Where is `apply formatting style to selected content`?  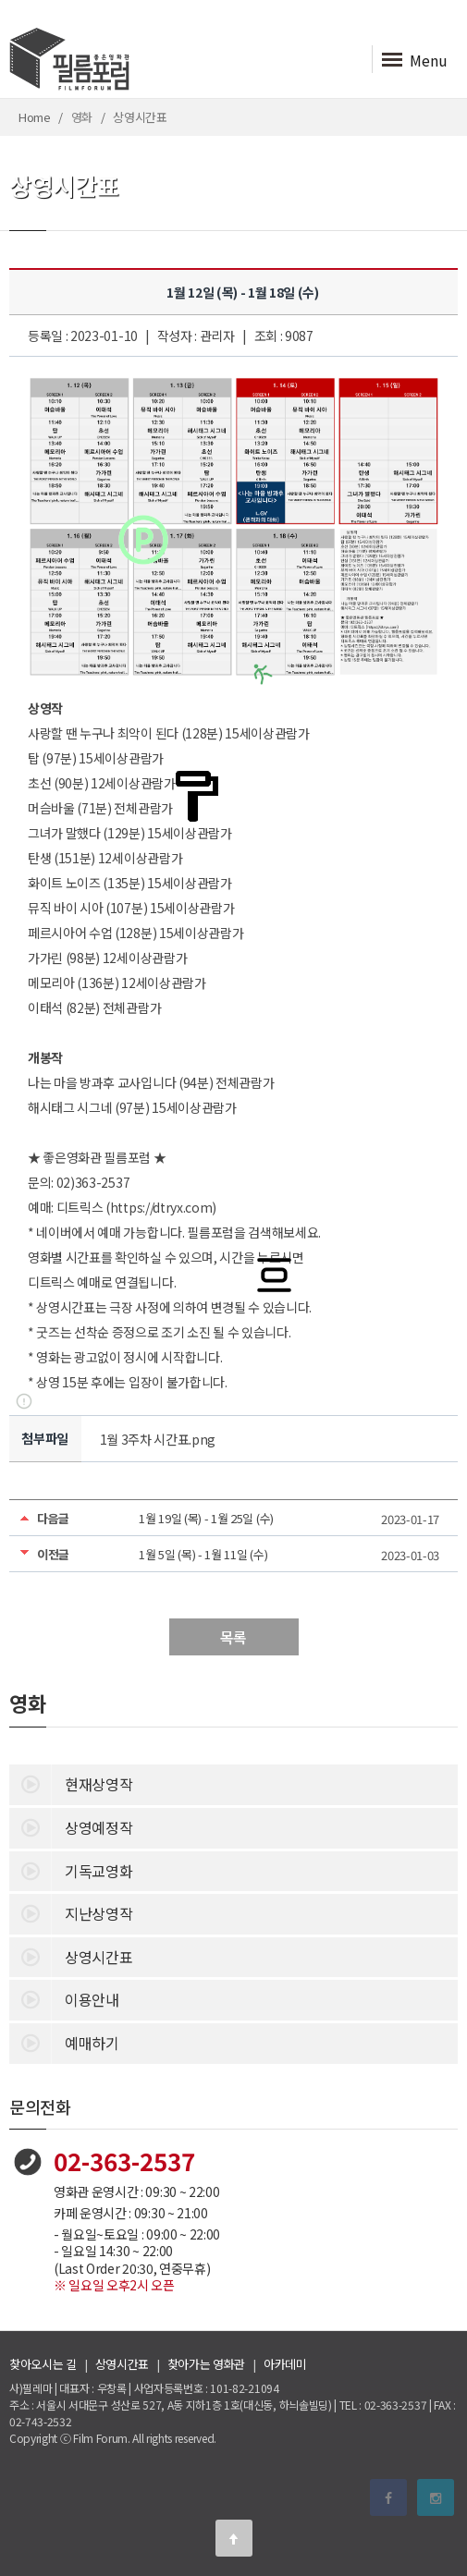
apply formatting style to selected content is located at coordinates (195, 796).